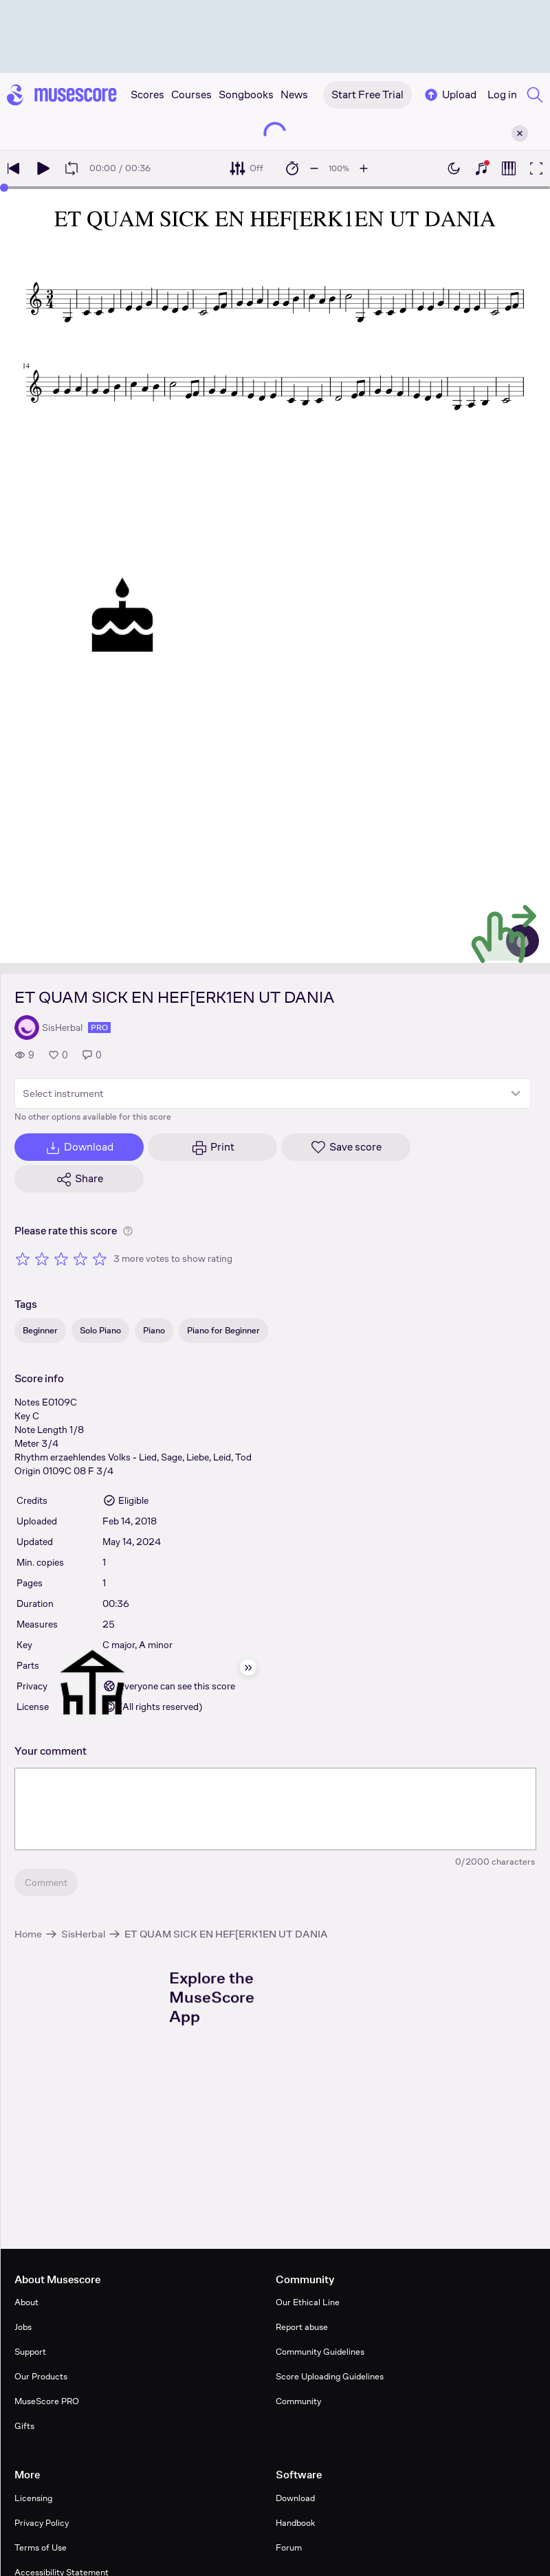 This screenshot has width=550, height=2576. What do you see at coordinates (500, 936) in the screenshot?
I see `swipe right to continue or advance` at bounding box center [500, 936].